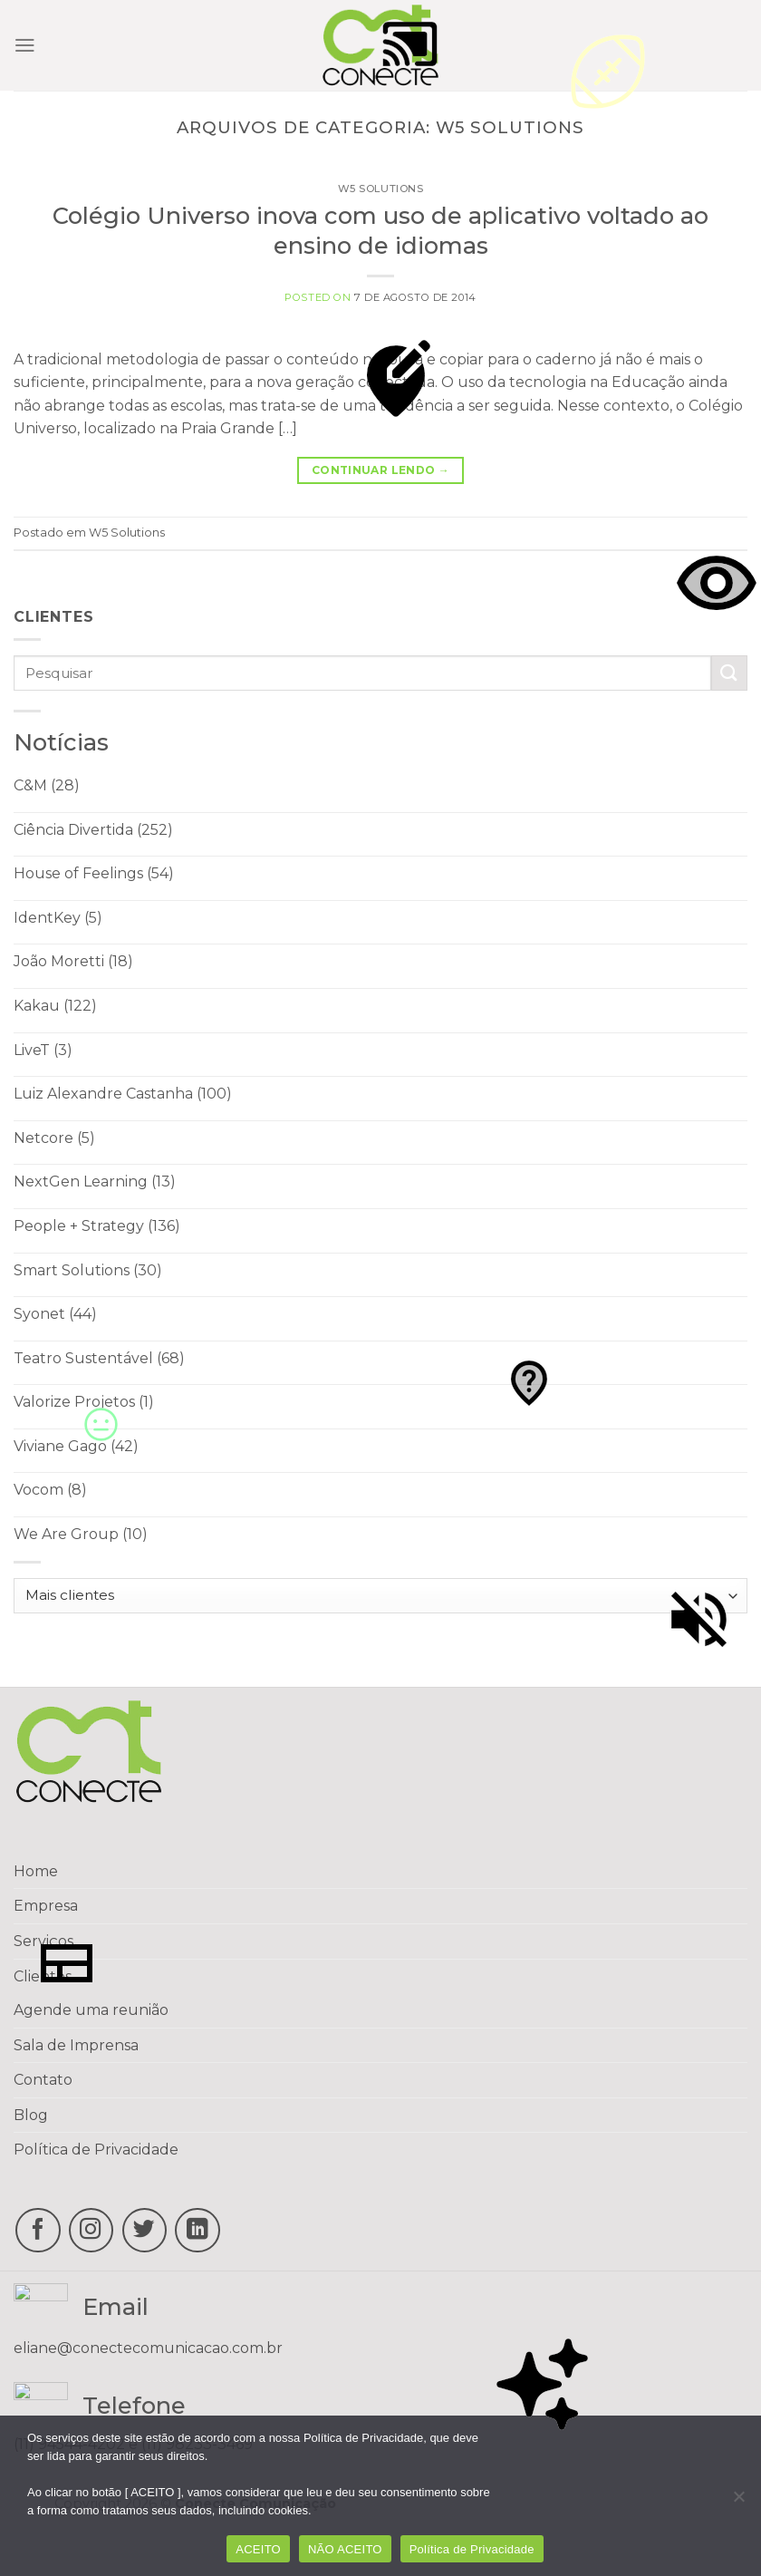  What do you see at coordinates (608, 72) in the screenshot?
I see `access sports scores and updates` at bounding box center [608, 72].